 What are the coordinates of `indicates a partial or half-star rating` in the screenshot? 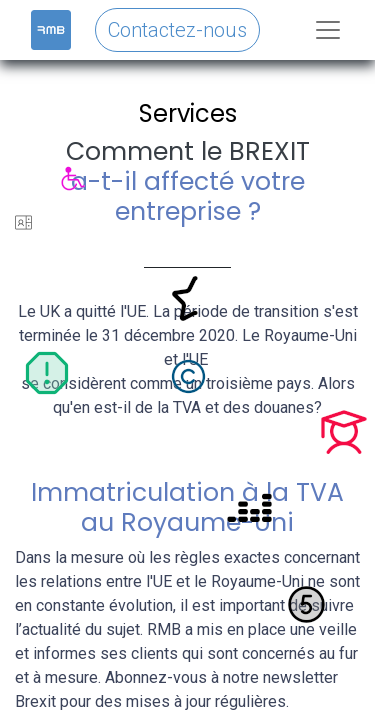 It's located at (195, 299).